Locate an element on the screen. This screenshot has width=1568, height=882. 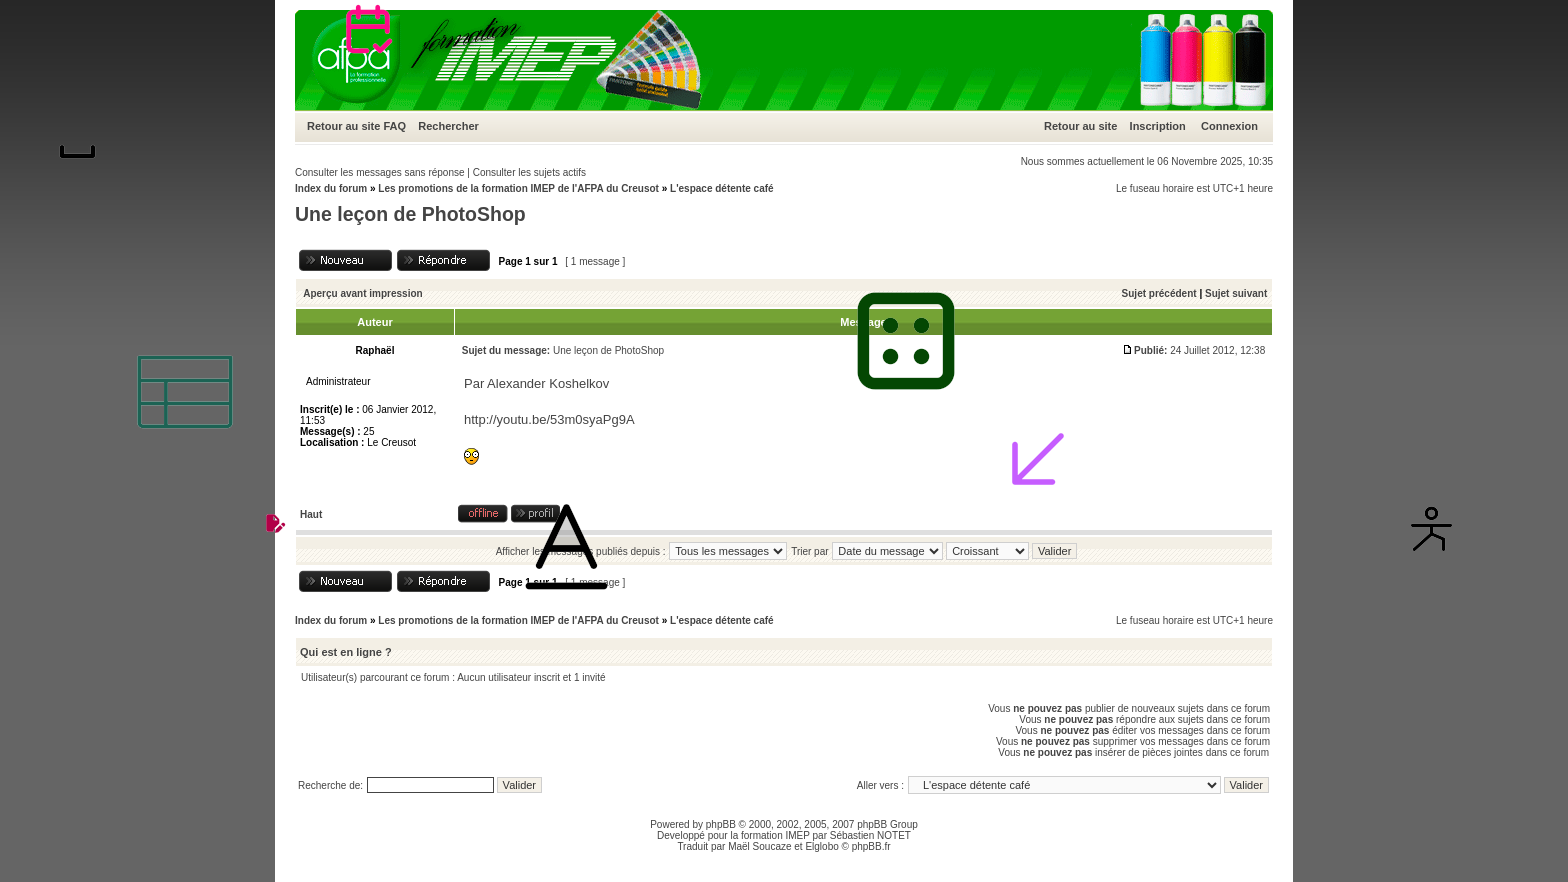
apply underline formatting to text is located at coordinates (566, 548).